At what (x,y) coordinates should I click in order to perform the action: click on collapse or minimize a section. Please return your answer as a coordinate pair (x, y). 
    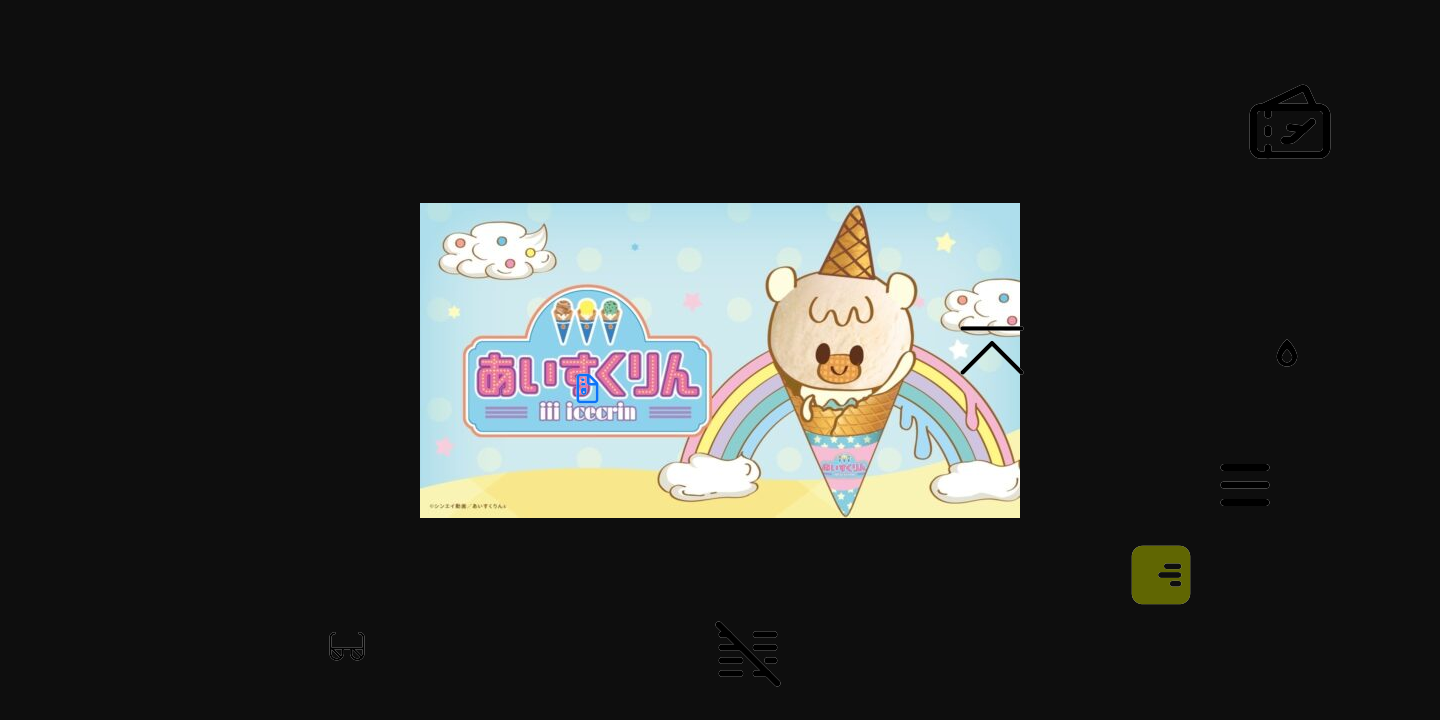
    Looking at the image, I should click on (992, 349).